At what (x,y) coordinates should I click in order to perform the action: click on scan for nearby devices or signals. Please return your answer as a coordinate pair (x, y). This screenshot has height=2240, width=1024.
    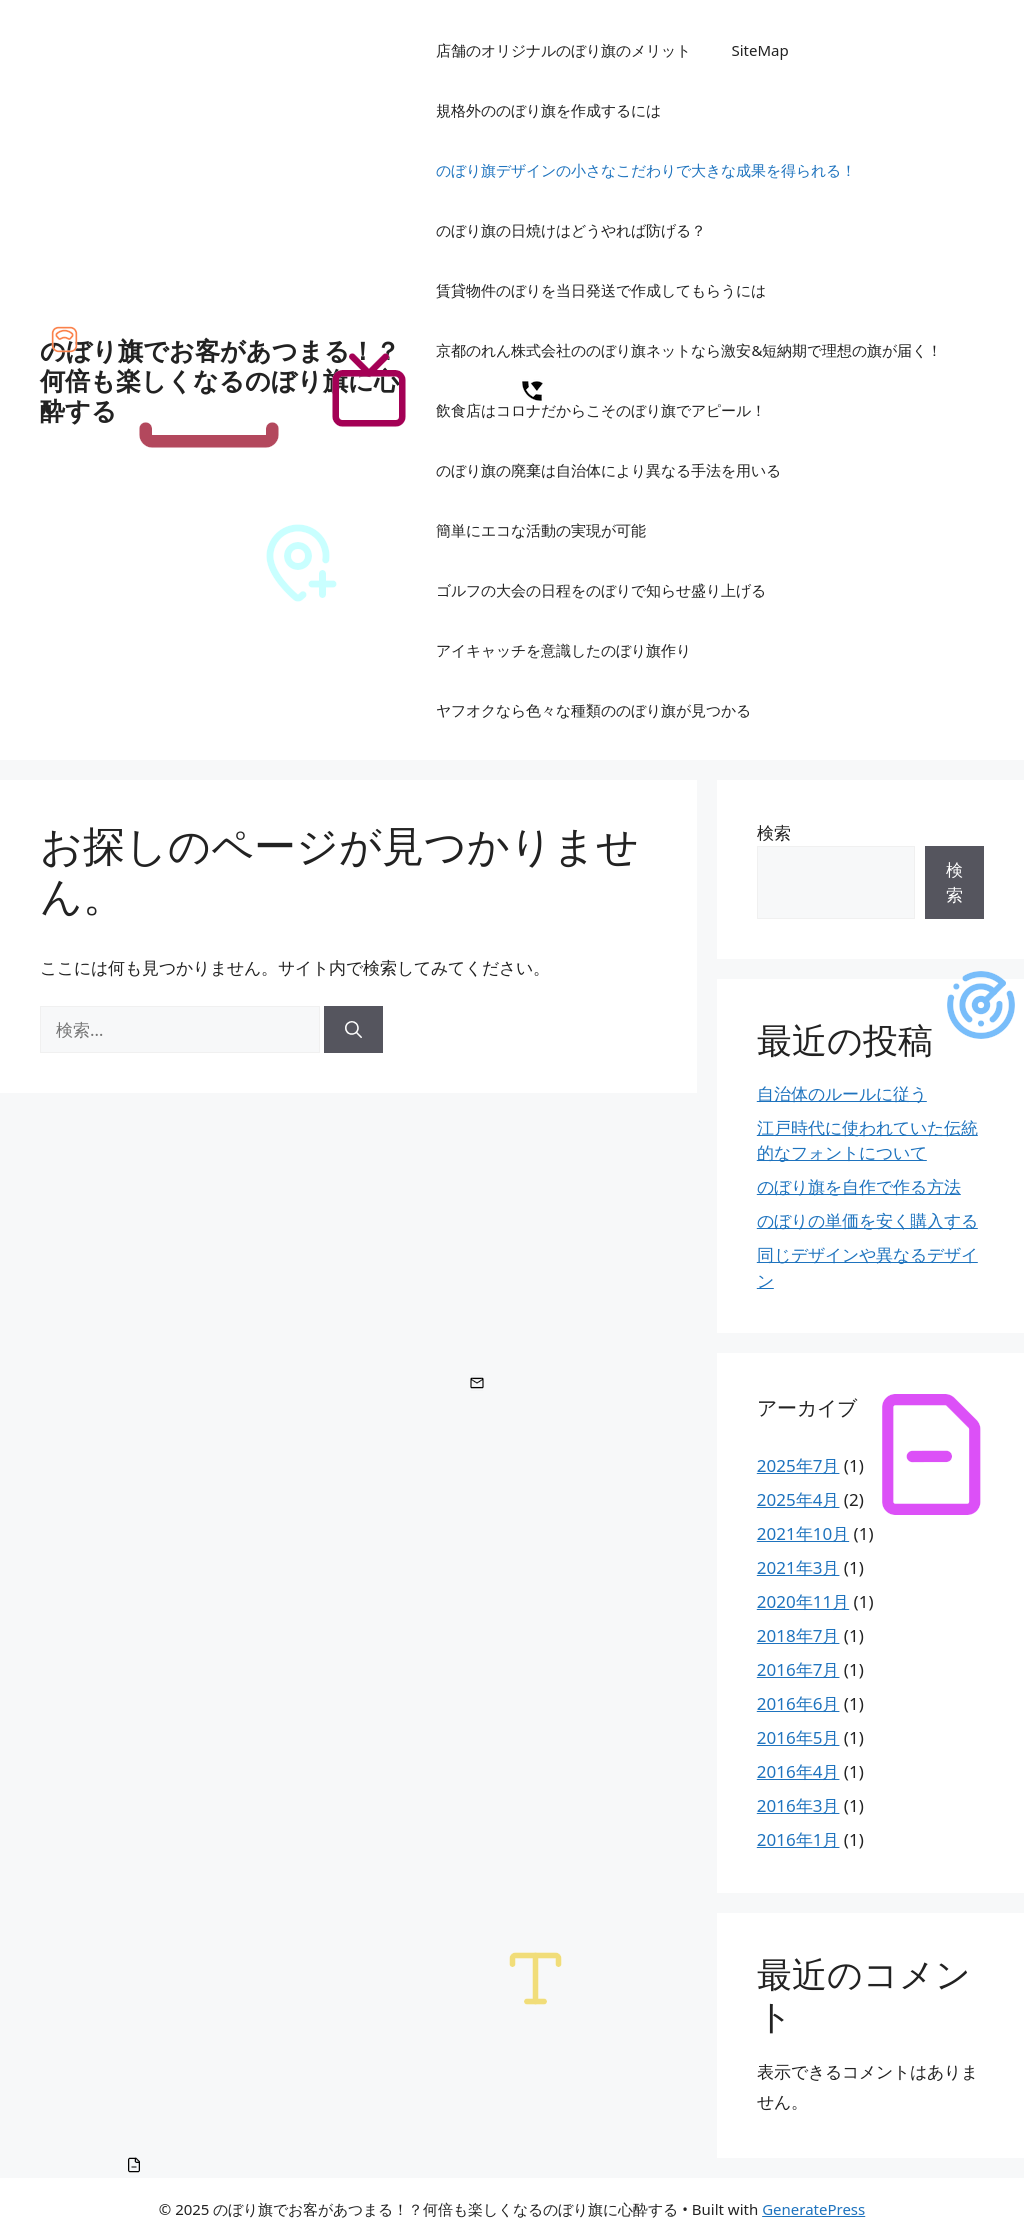
    Looking at the image, I should click on (981, 1005).